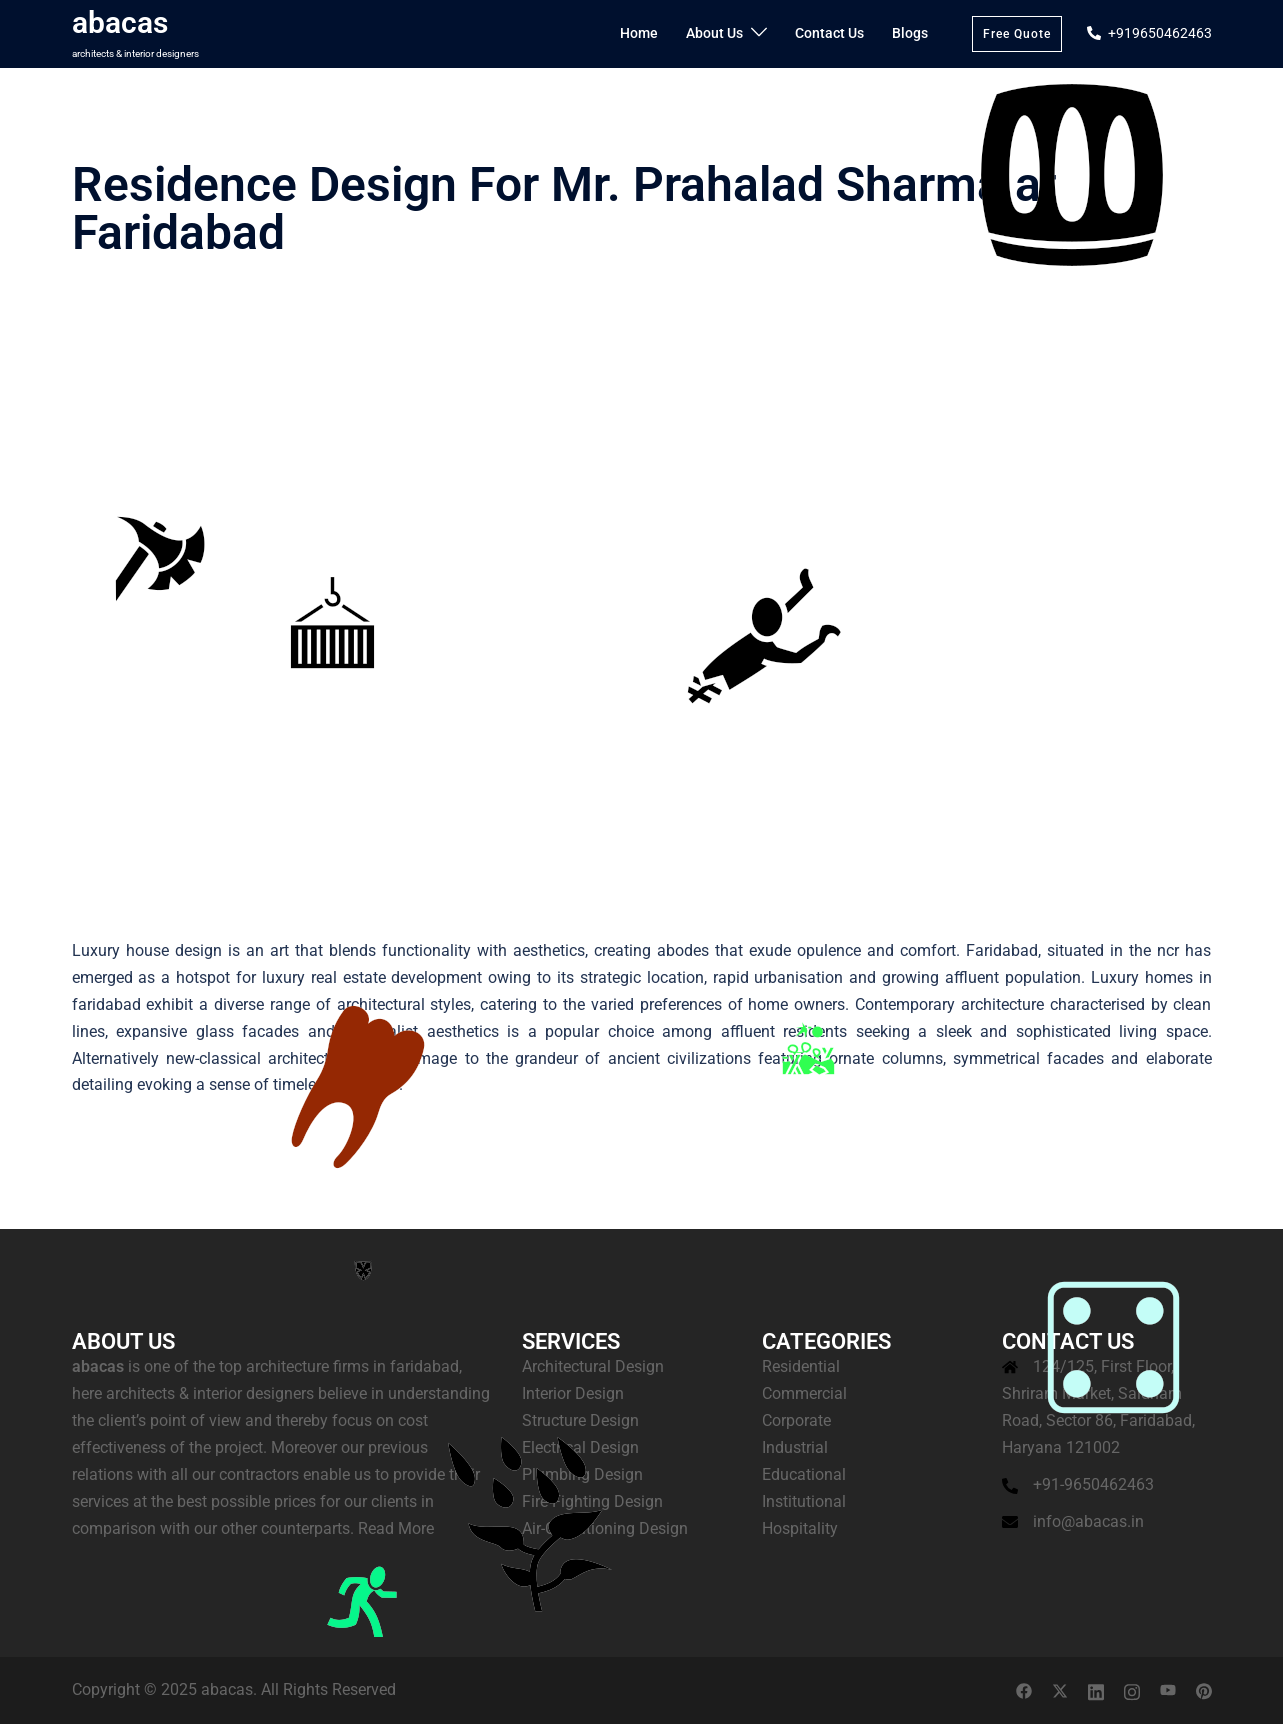  Describe the element at coordinates (332, 623) in the screenshot. I see `view inventory or storage contents` at that location.